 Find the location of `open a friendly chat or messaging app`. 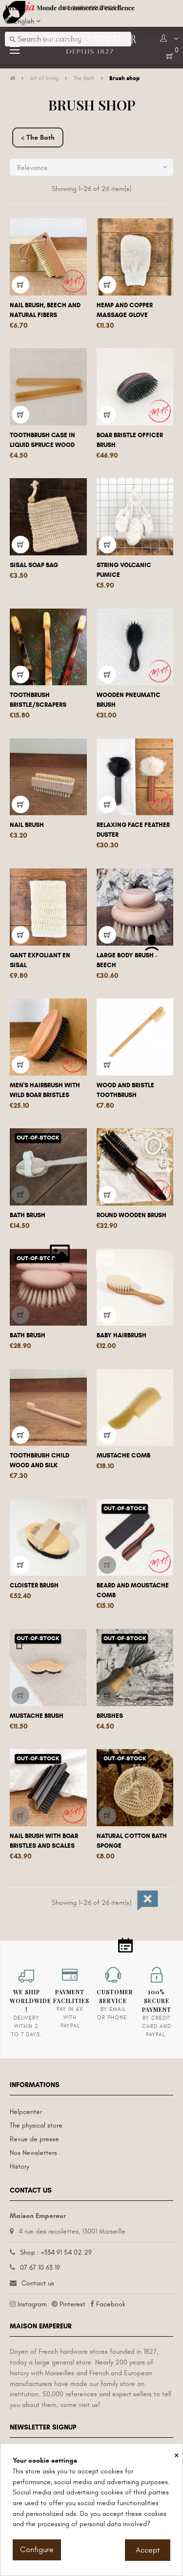

open a friendly chat or messaging app is located at coordinates (105, 1259).